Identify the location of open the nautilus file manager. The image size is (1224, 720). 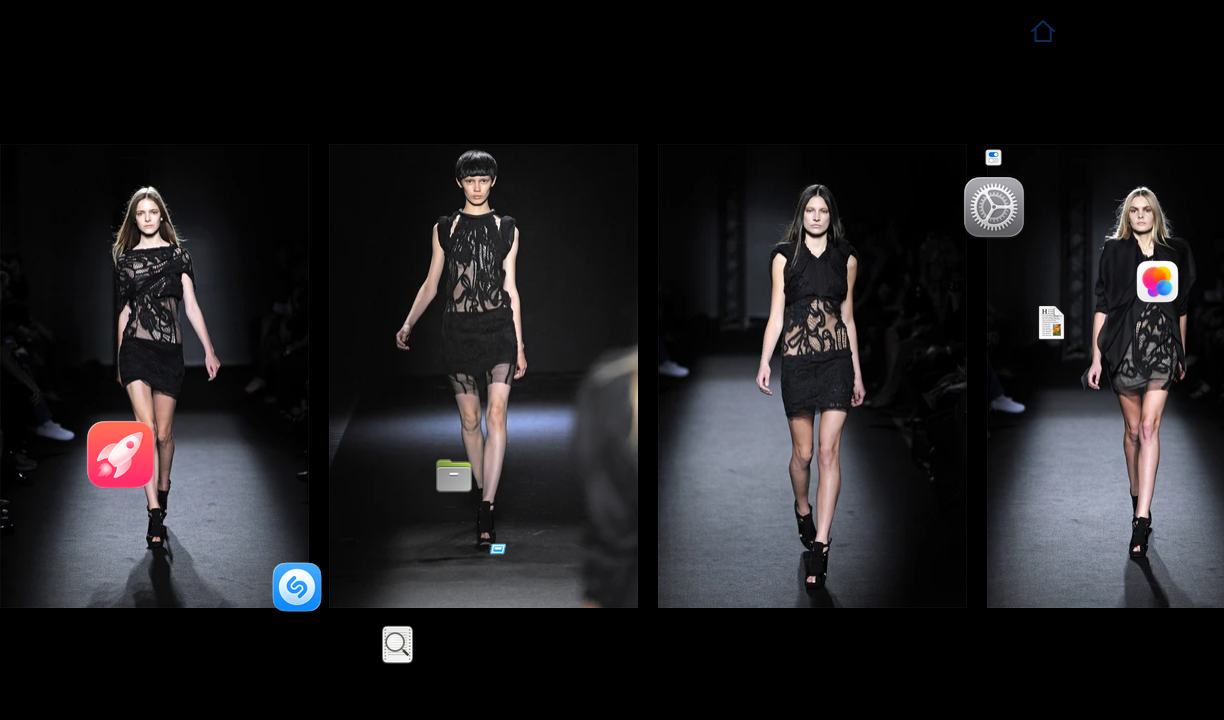
(454, 475).